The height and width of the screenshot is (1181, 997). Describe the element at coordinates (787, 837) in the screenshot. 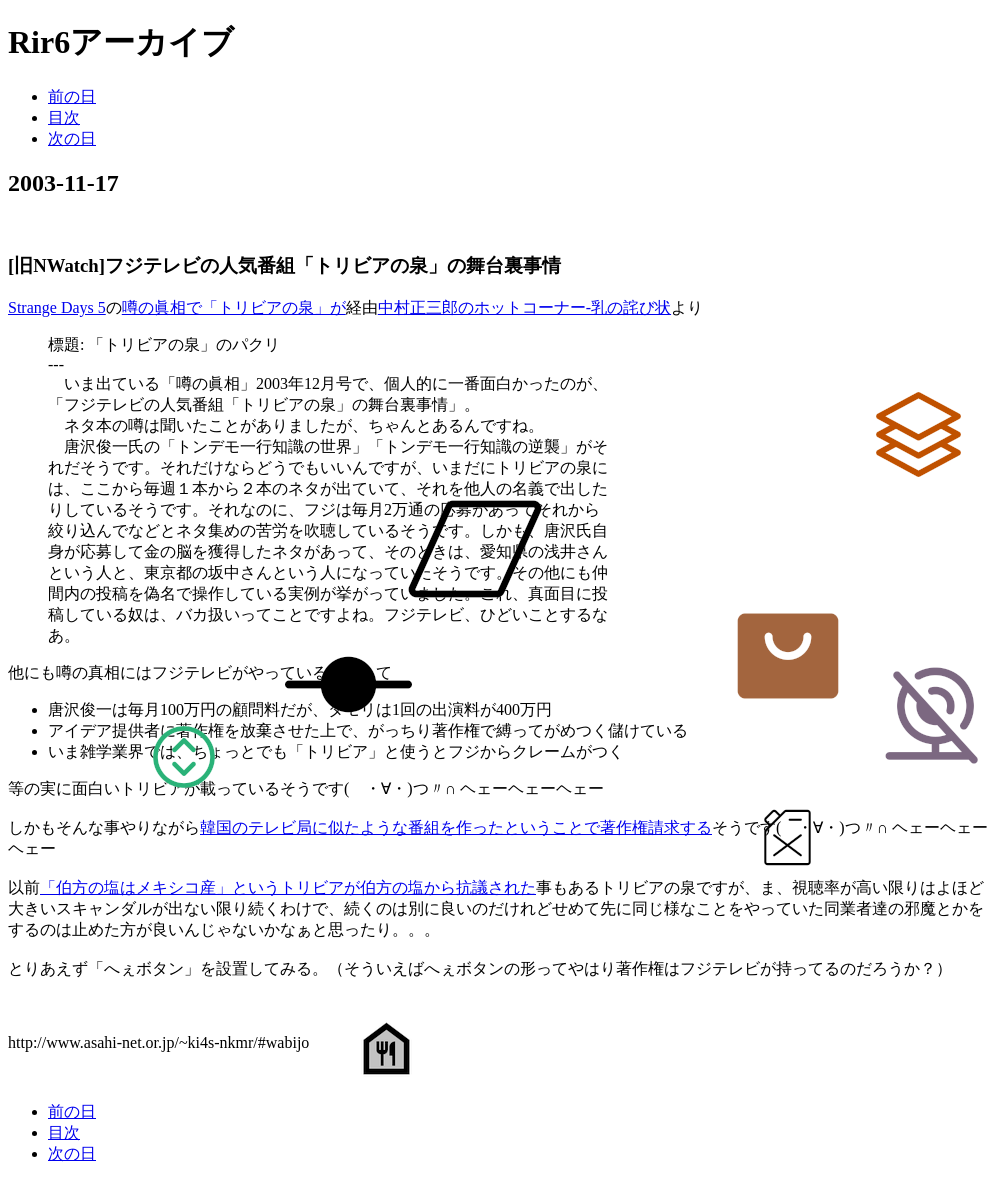

I see `indicates fuel or gas station nearby` at that location.